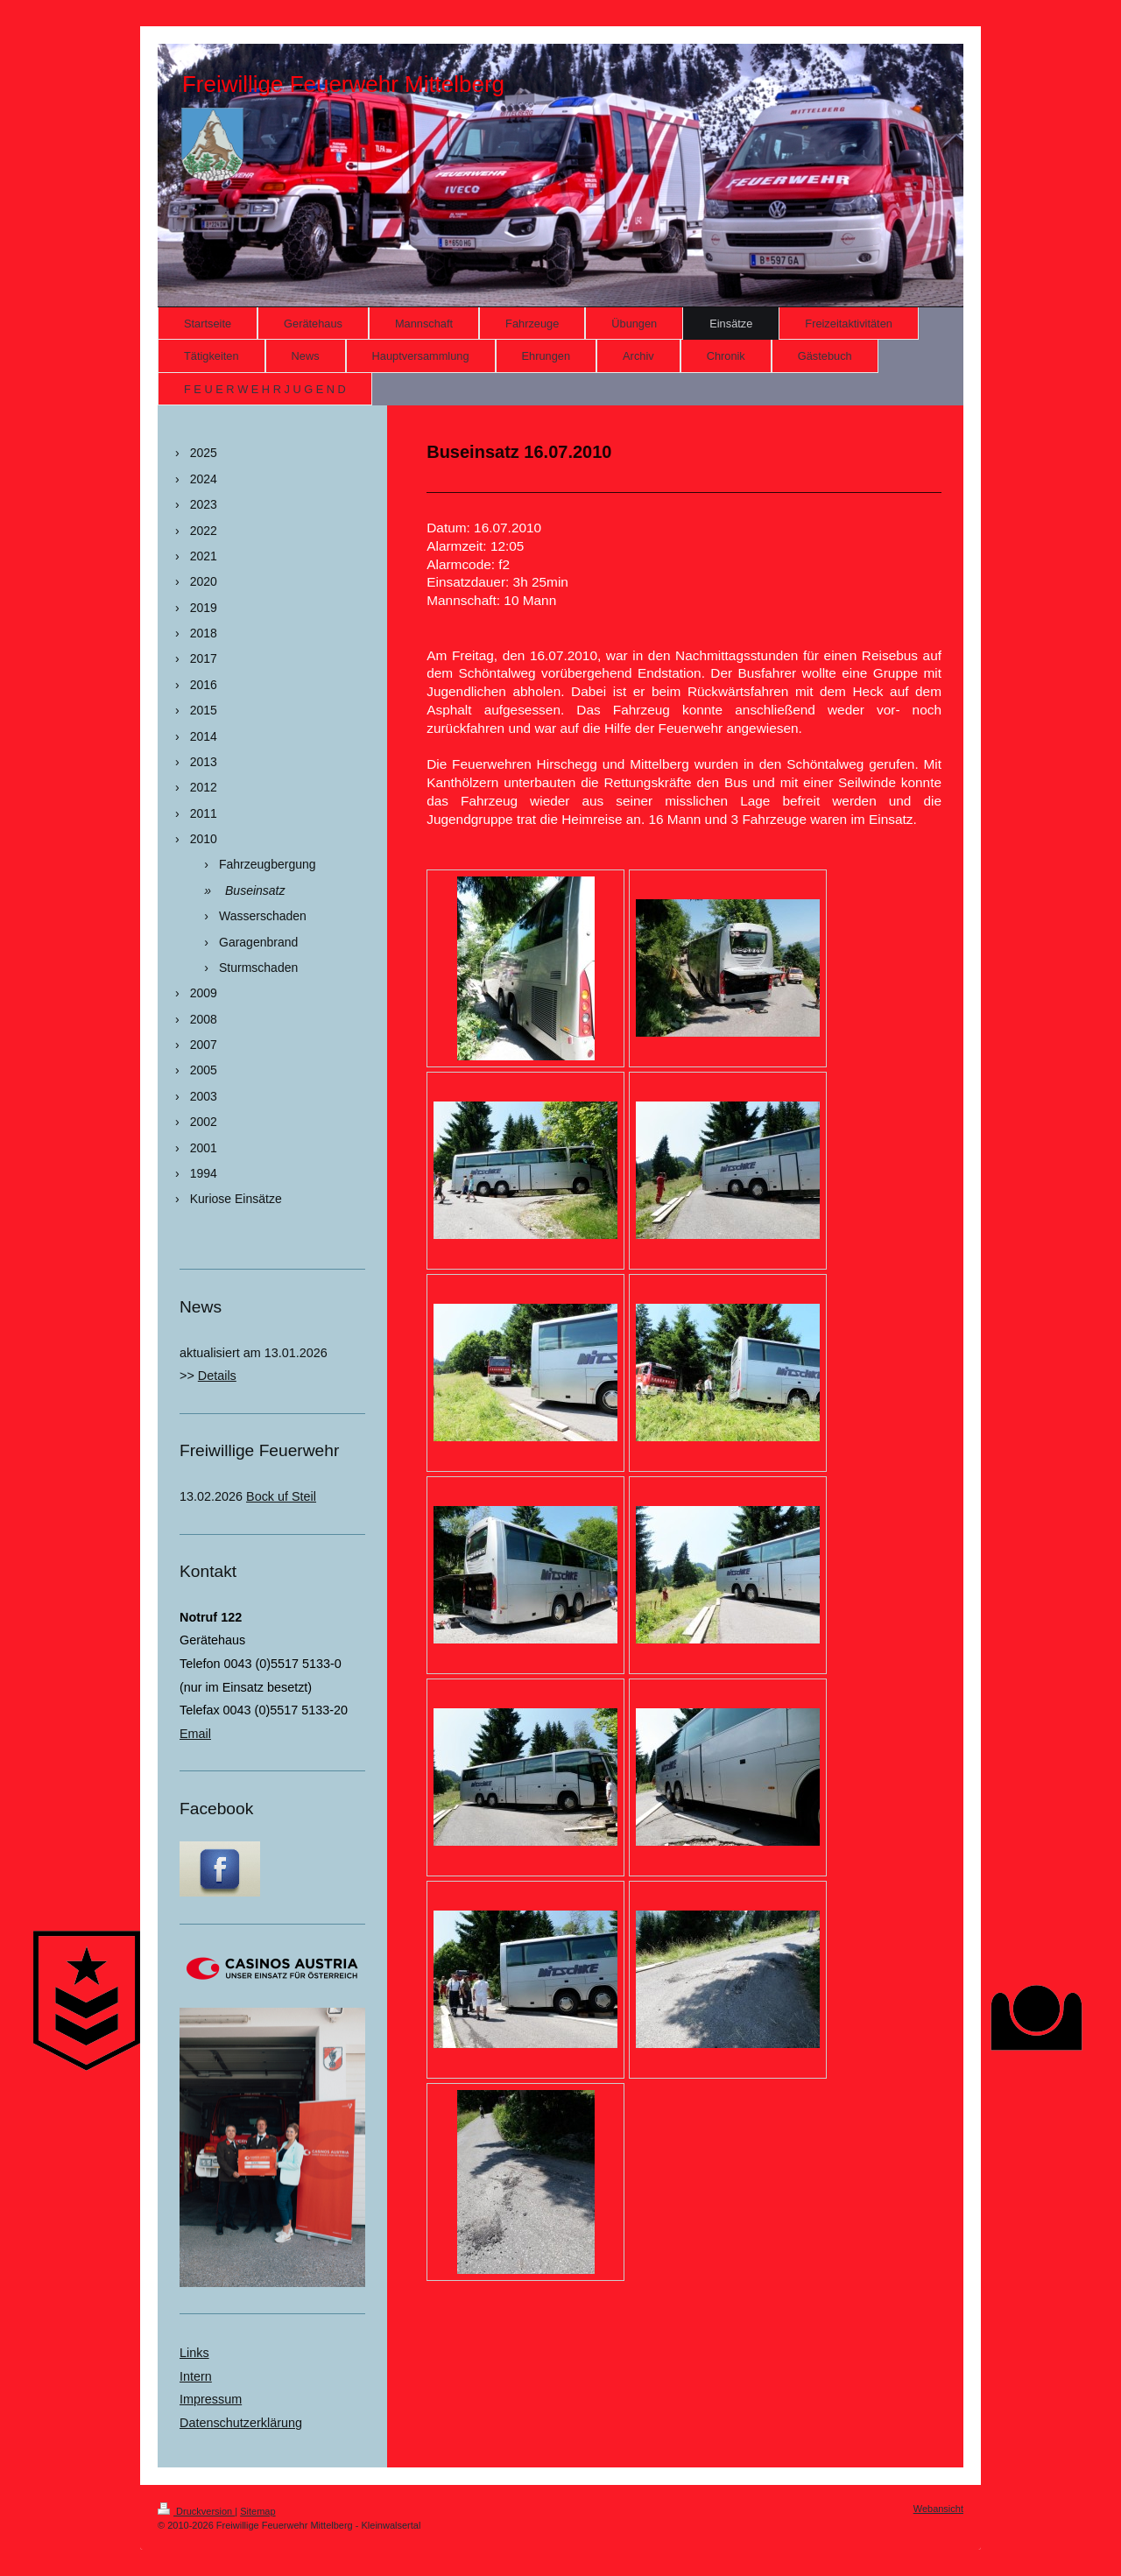 Image resolution: width=1121 pixels, height=2576 pixels. I want to click on indicates rank 3 or sergeant-level status, so click(87, 2001).